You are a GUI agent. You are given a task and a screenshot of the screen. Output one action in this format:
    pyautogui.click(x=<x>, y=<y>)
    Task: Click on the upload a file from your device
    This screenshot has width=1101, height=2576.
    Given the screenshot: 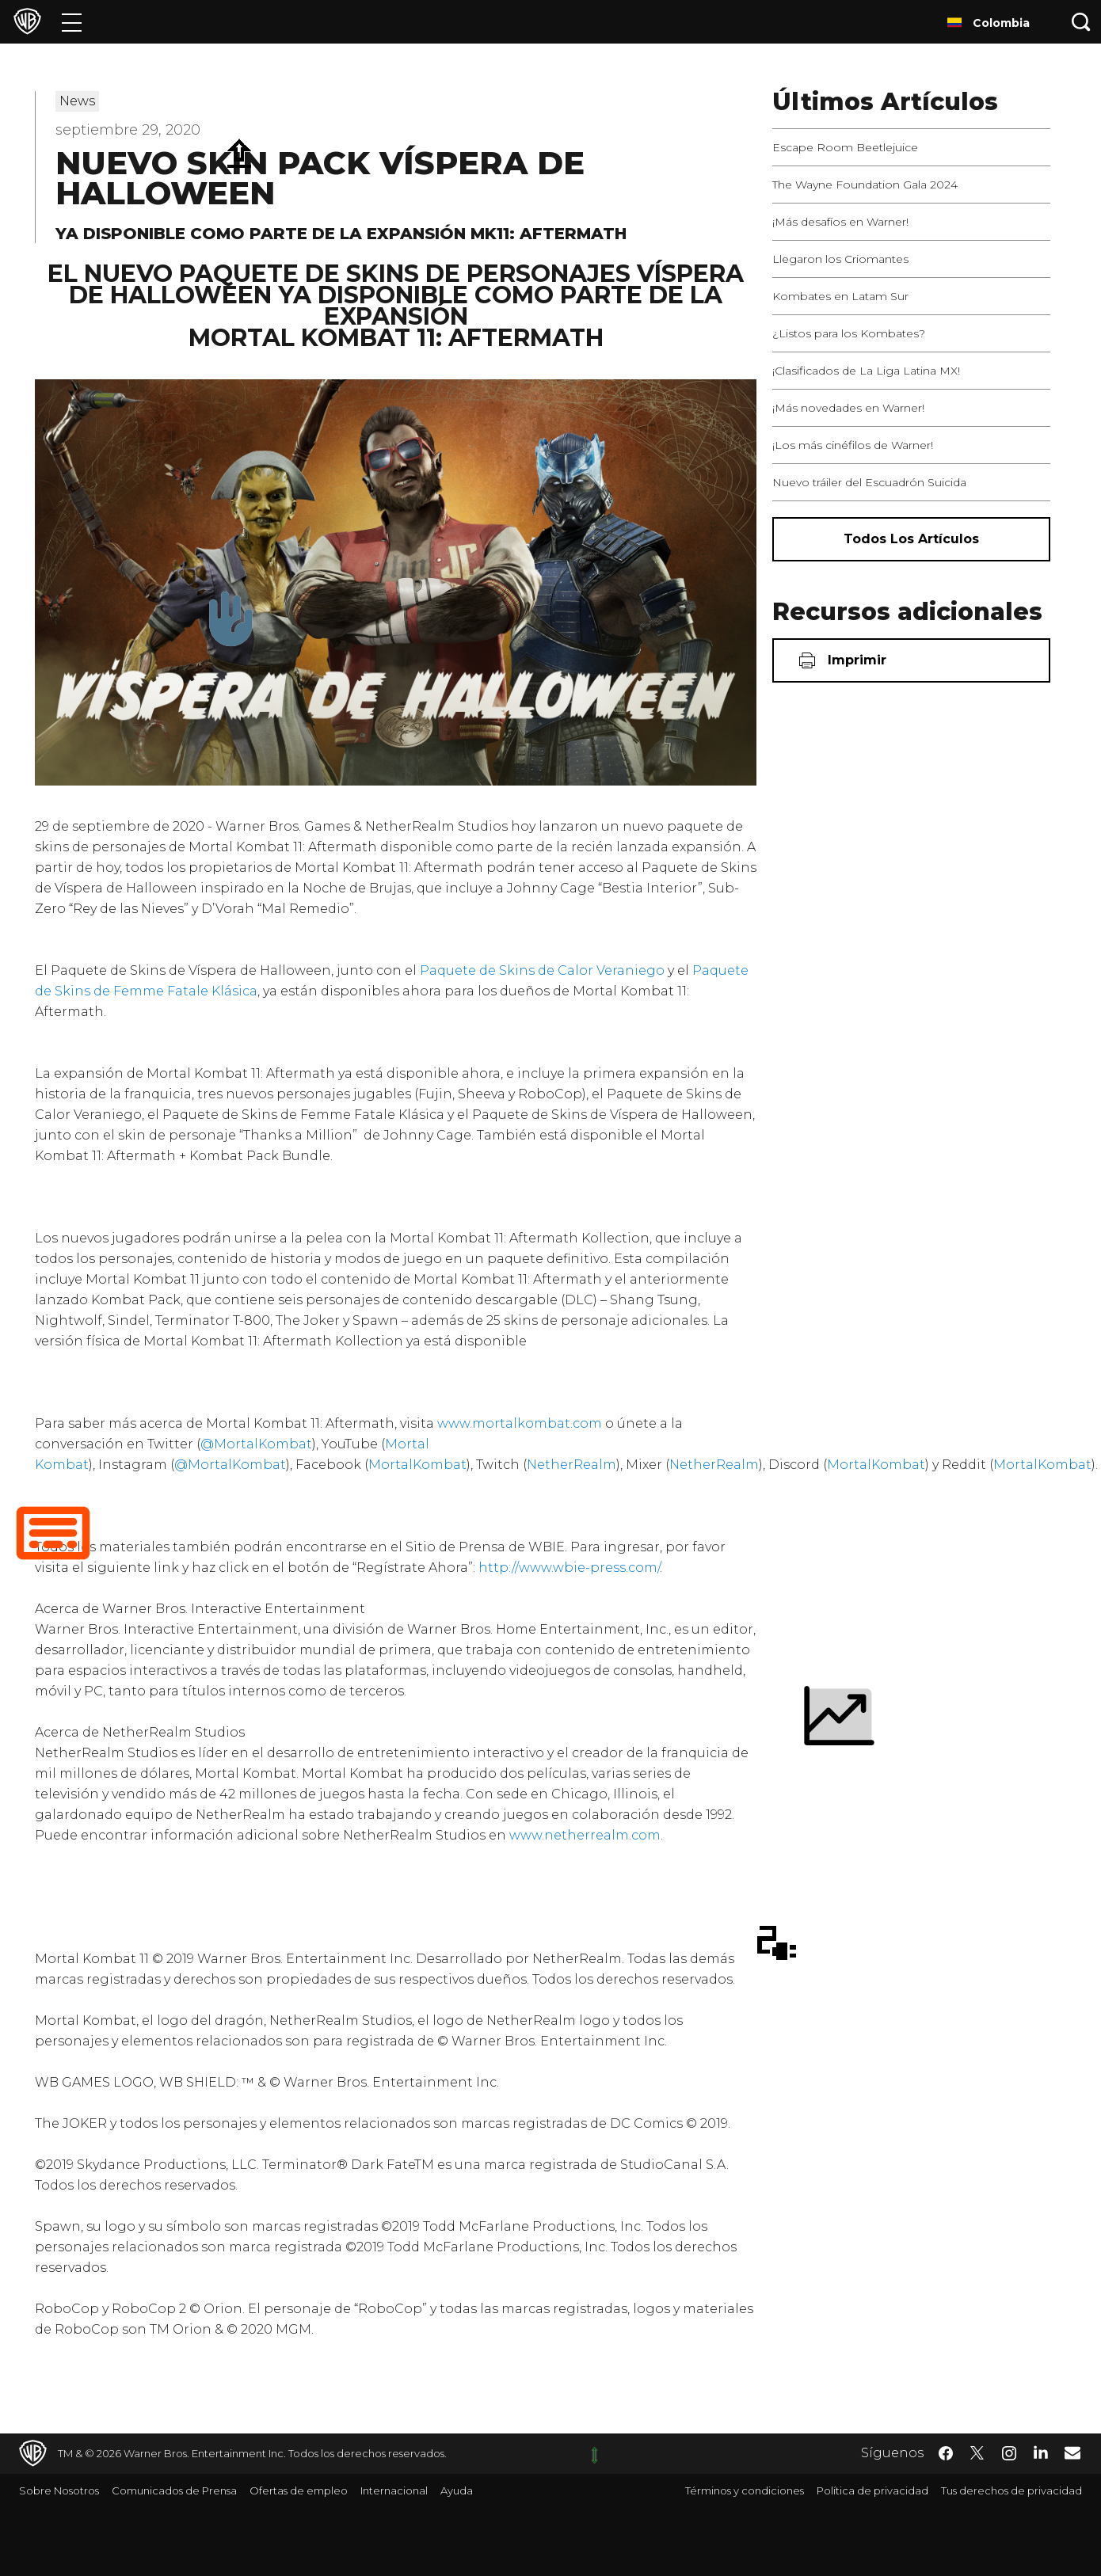 What is the action you would take?
    pyautogui.click(x=239, y=154)
    